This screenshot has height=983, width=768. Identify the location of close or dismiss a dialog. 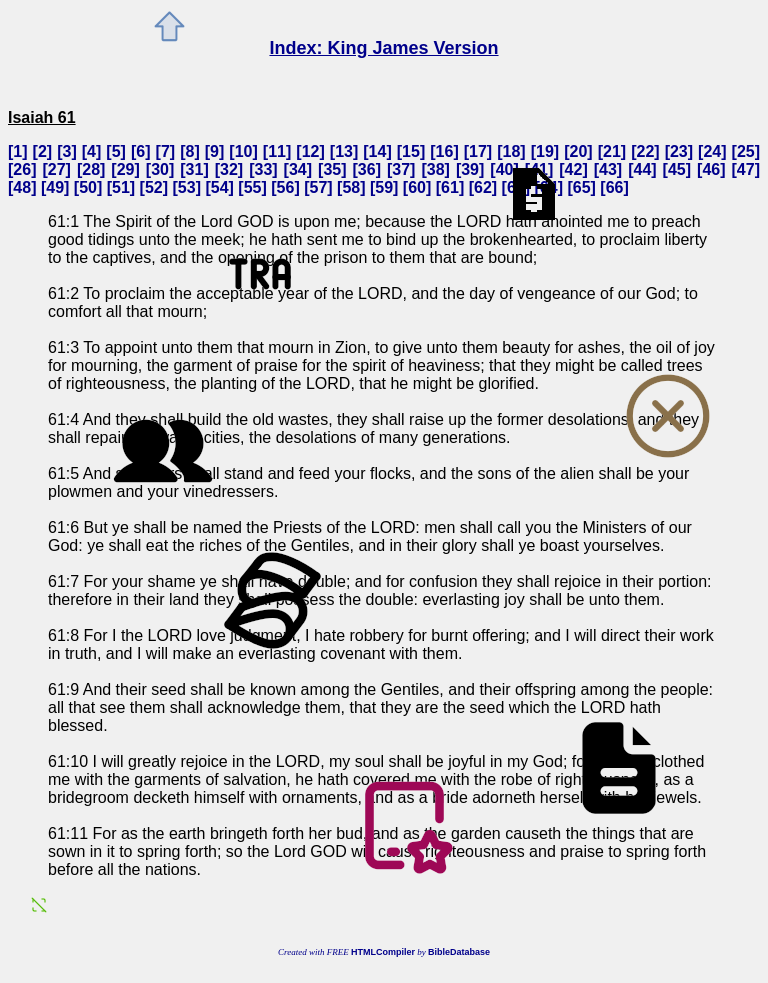
(668, 416).